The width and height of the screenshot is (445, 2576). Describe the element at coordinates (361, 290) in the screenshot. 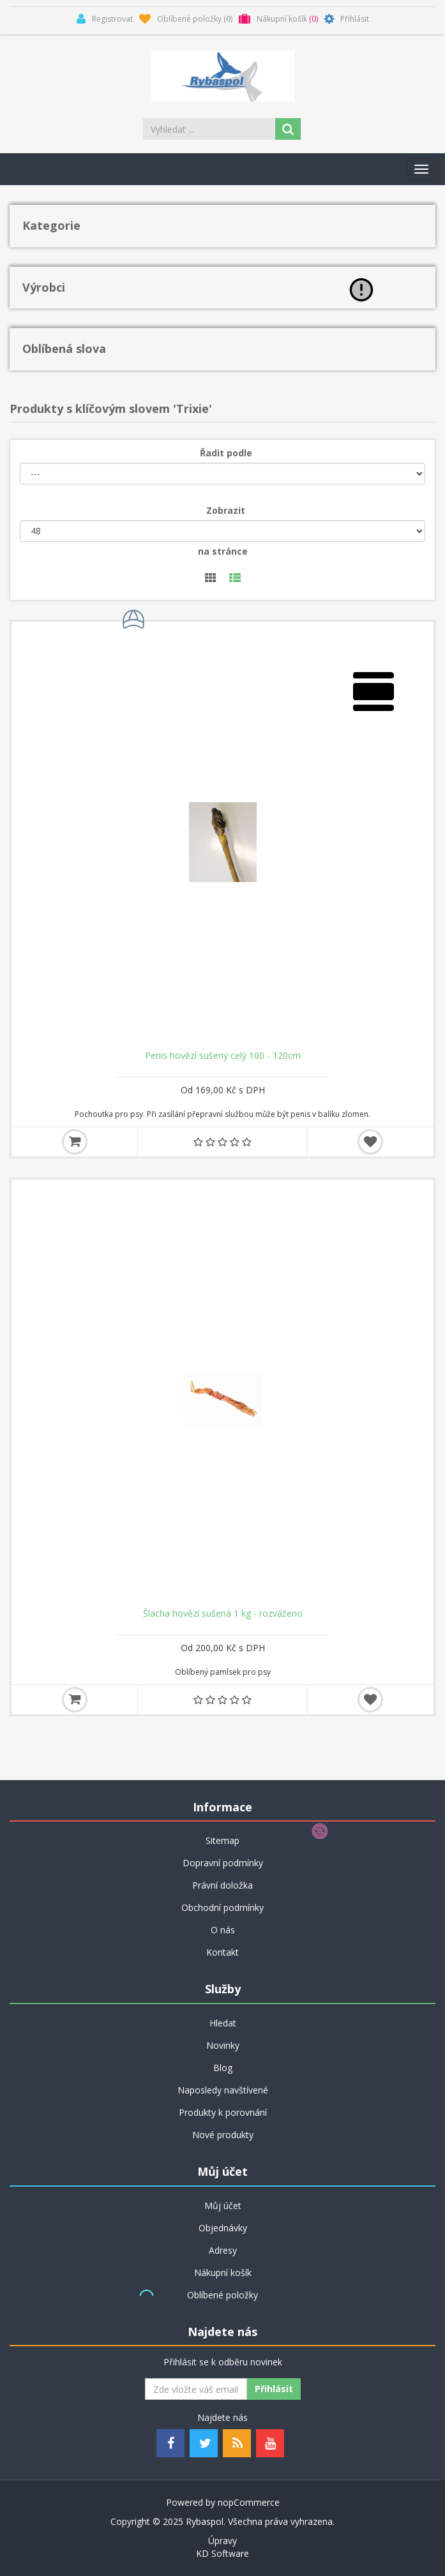

I see `indicates an error or problem has occurred` at that location.